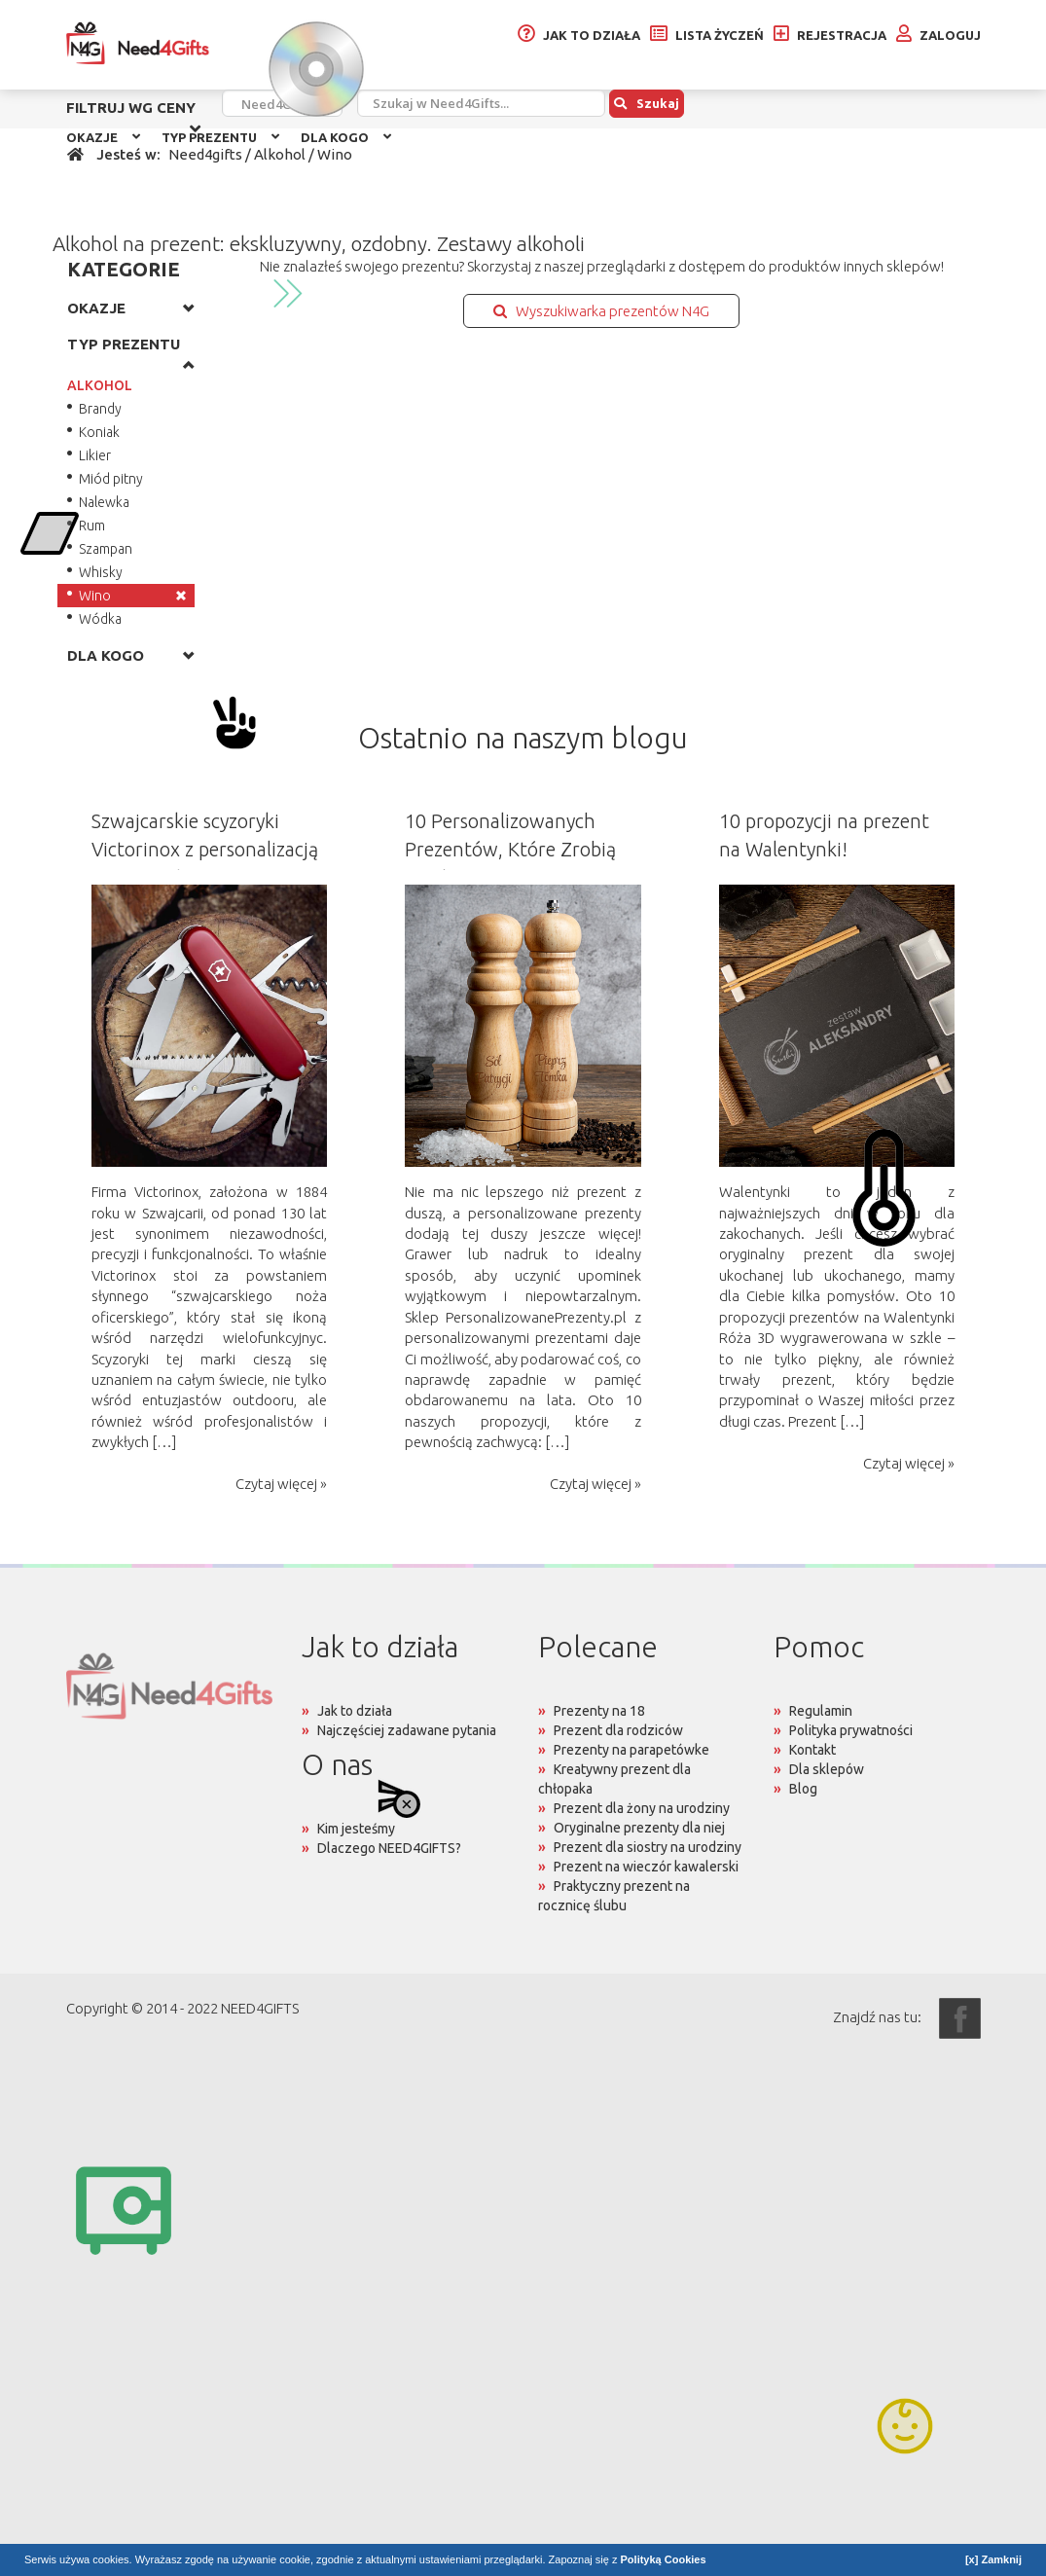 The height and width of the screenshot is (2576, 1046). I want to click on access parental or family settings, so click(905, 2426).